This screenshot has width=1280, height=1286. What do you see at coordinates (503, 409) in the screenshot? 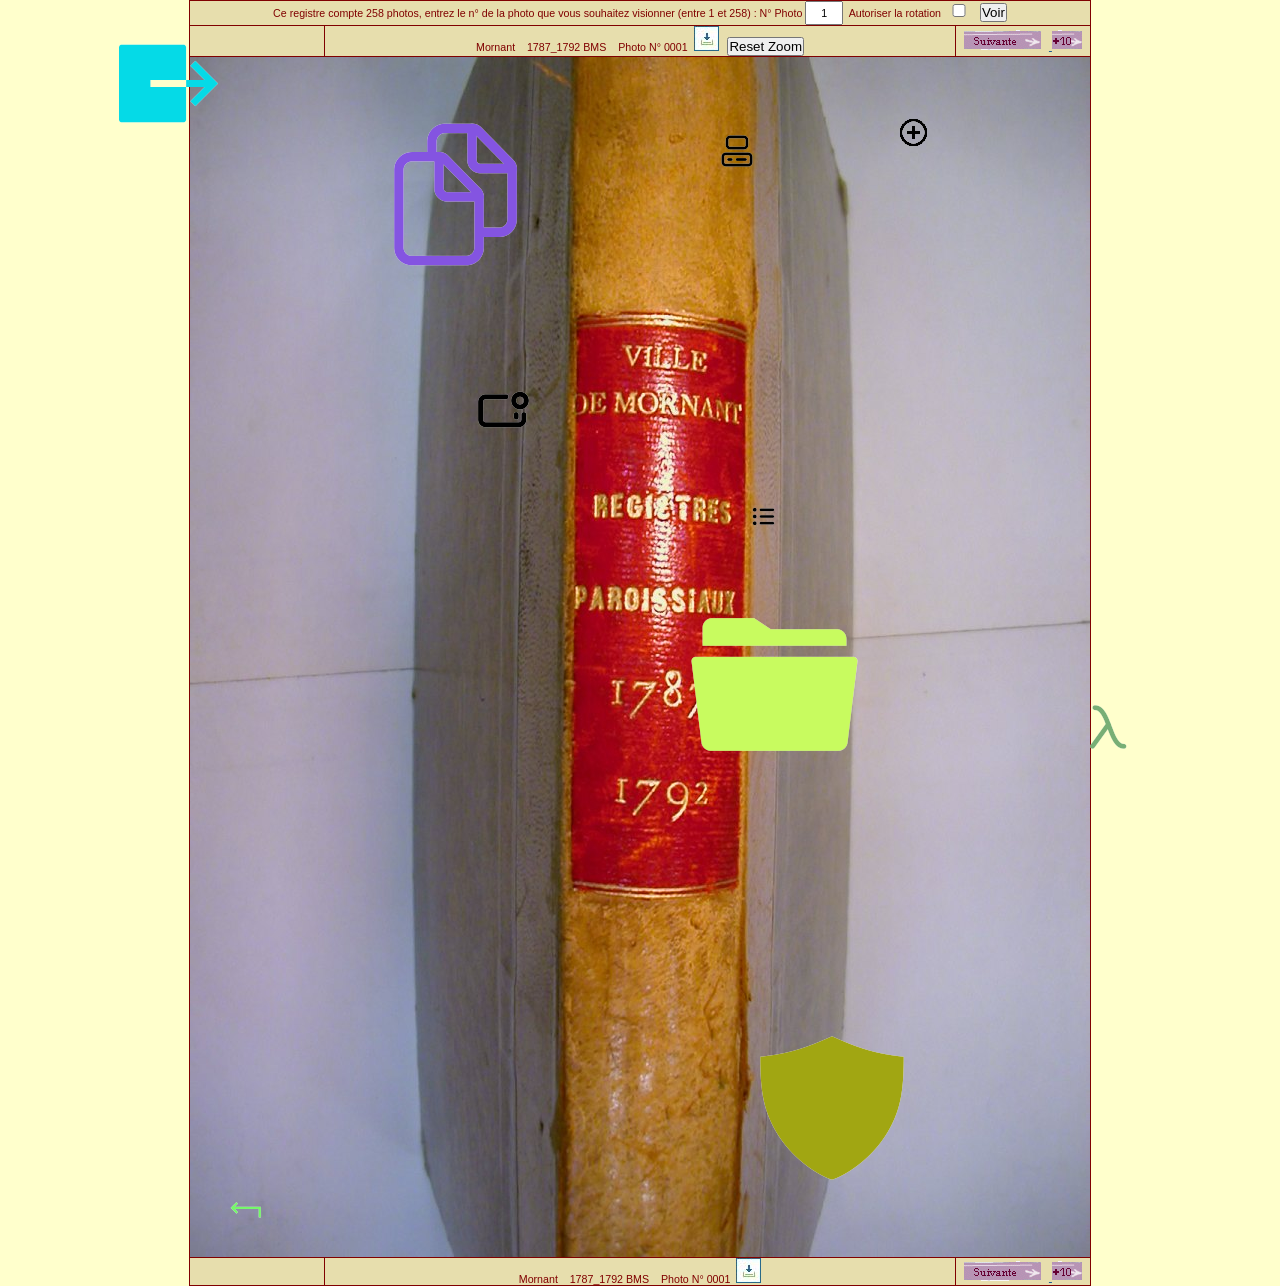
I see `access phone camera settings` at bounding box center [503, 409].